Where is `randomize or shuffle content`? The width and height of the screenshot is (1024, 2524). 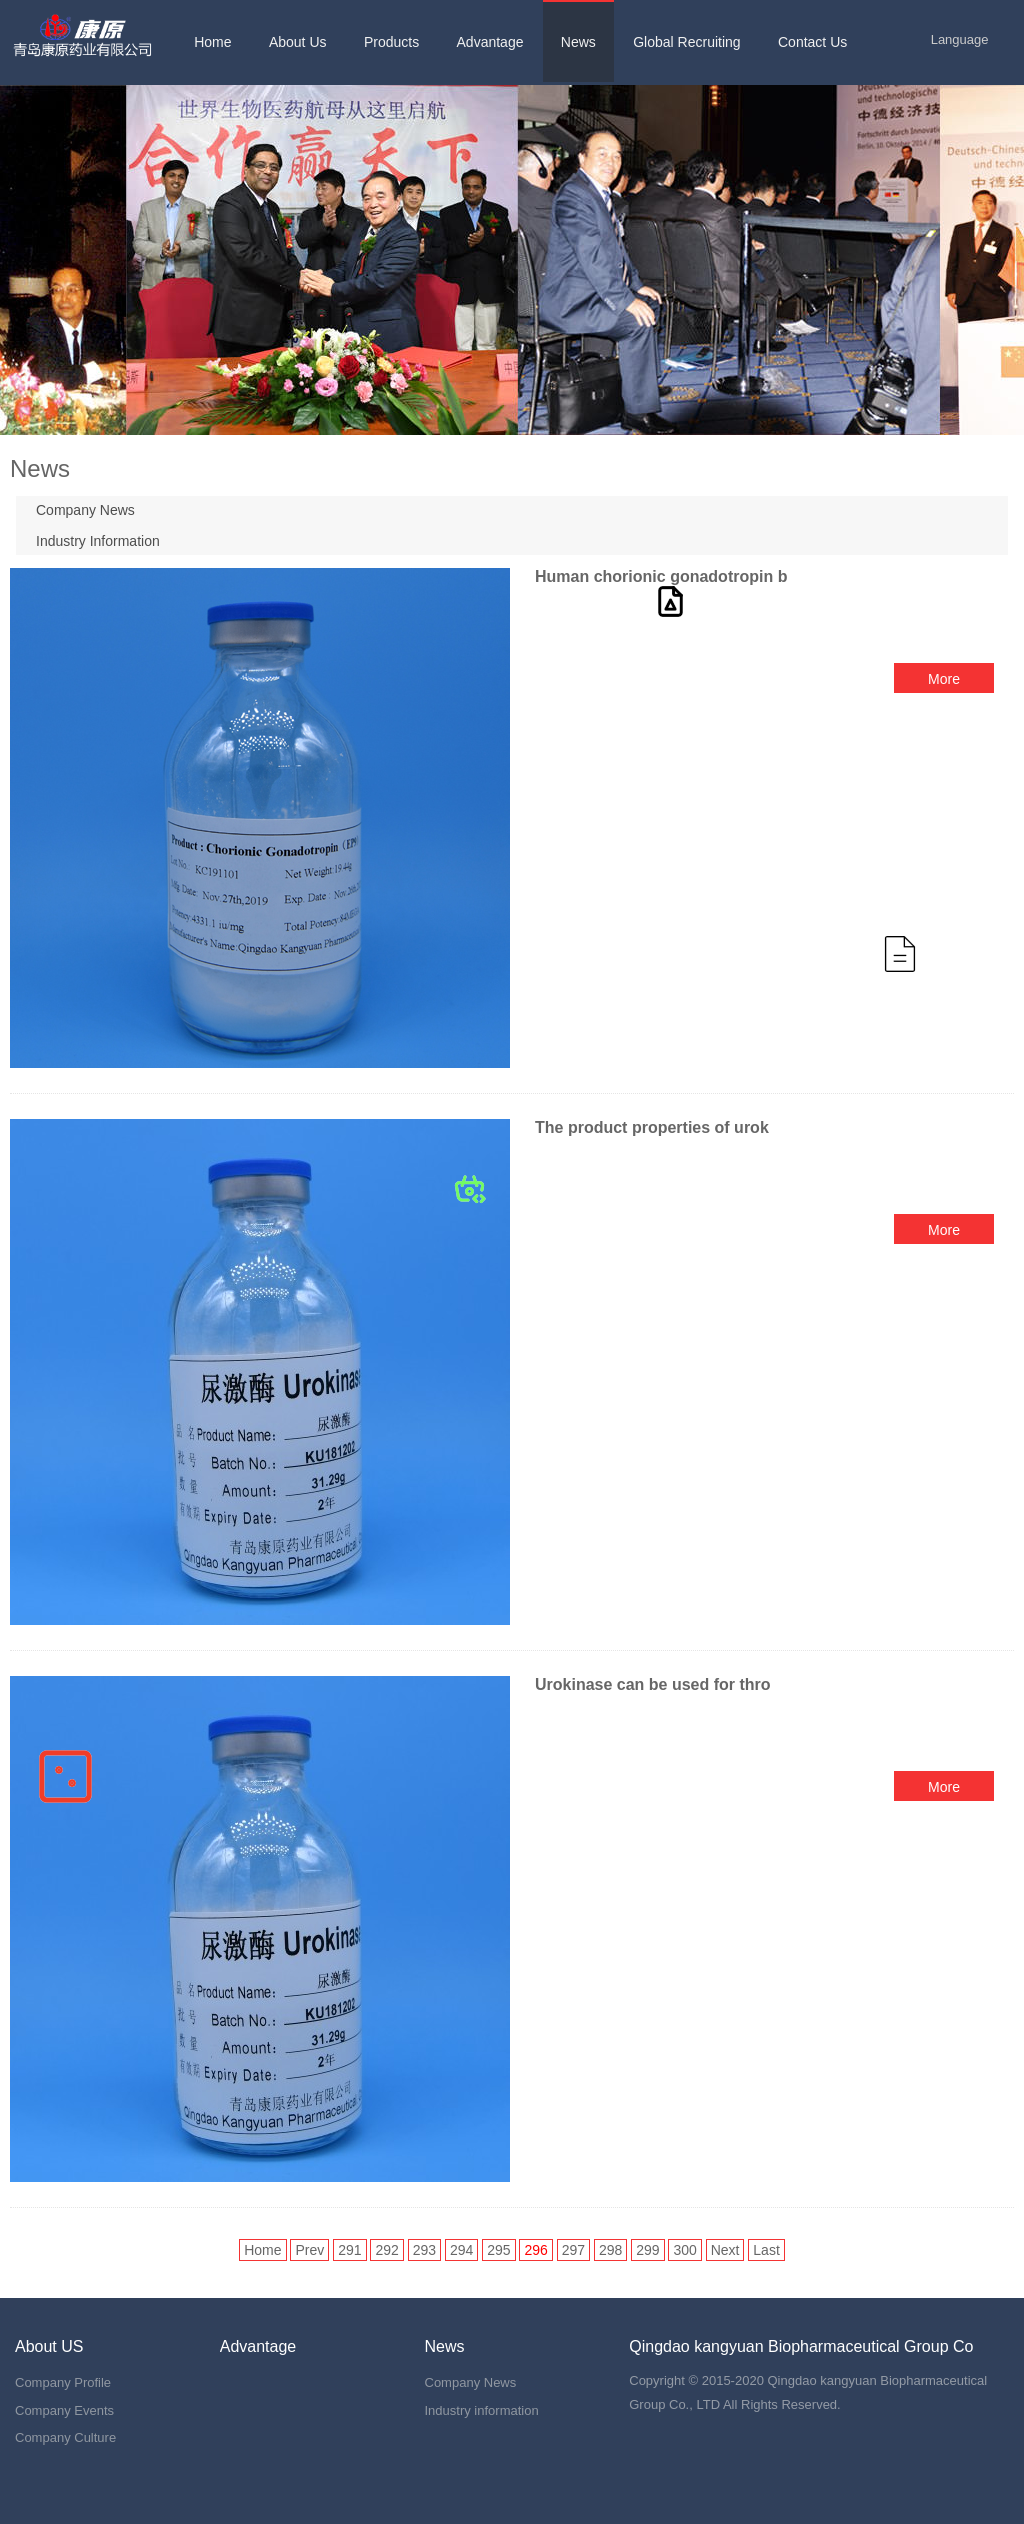 randomize or shuffle content is located at coordinates (65, 1776).